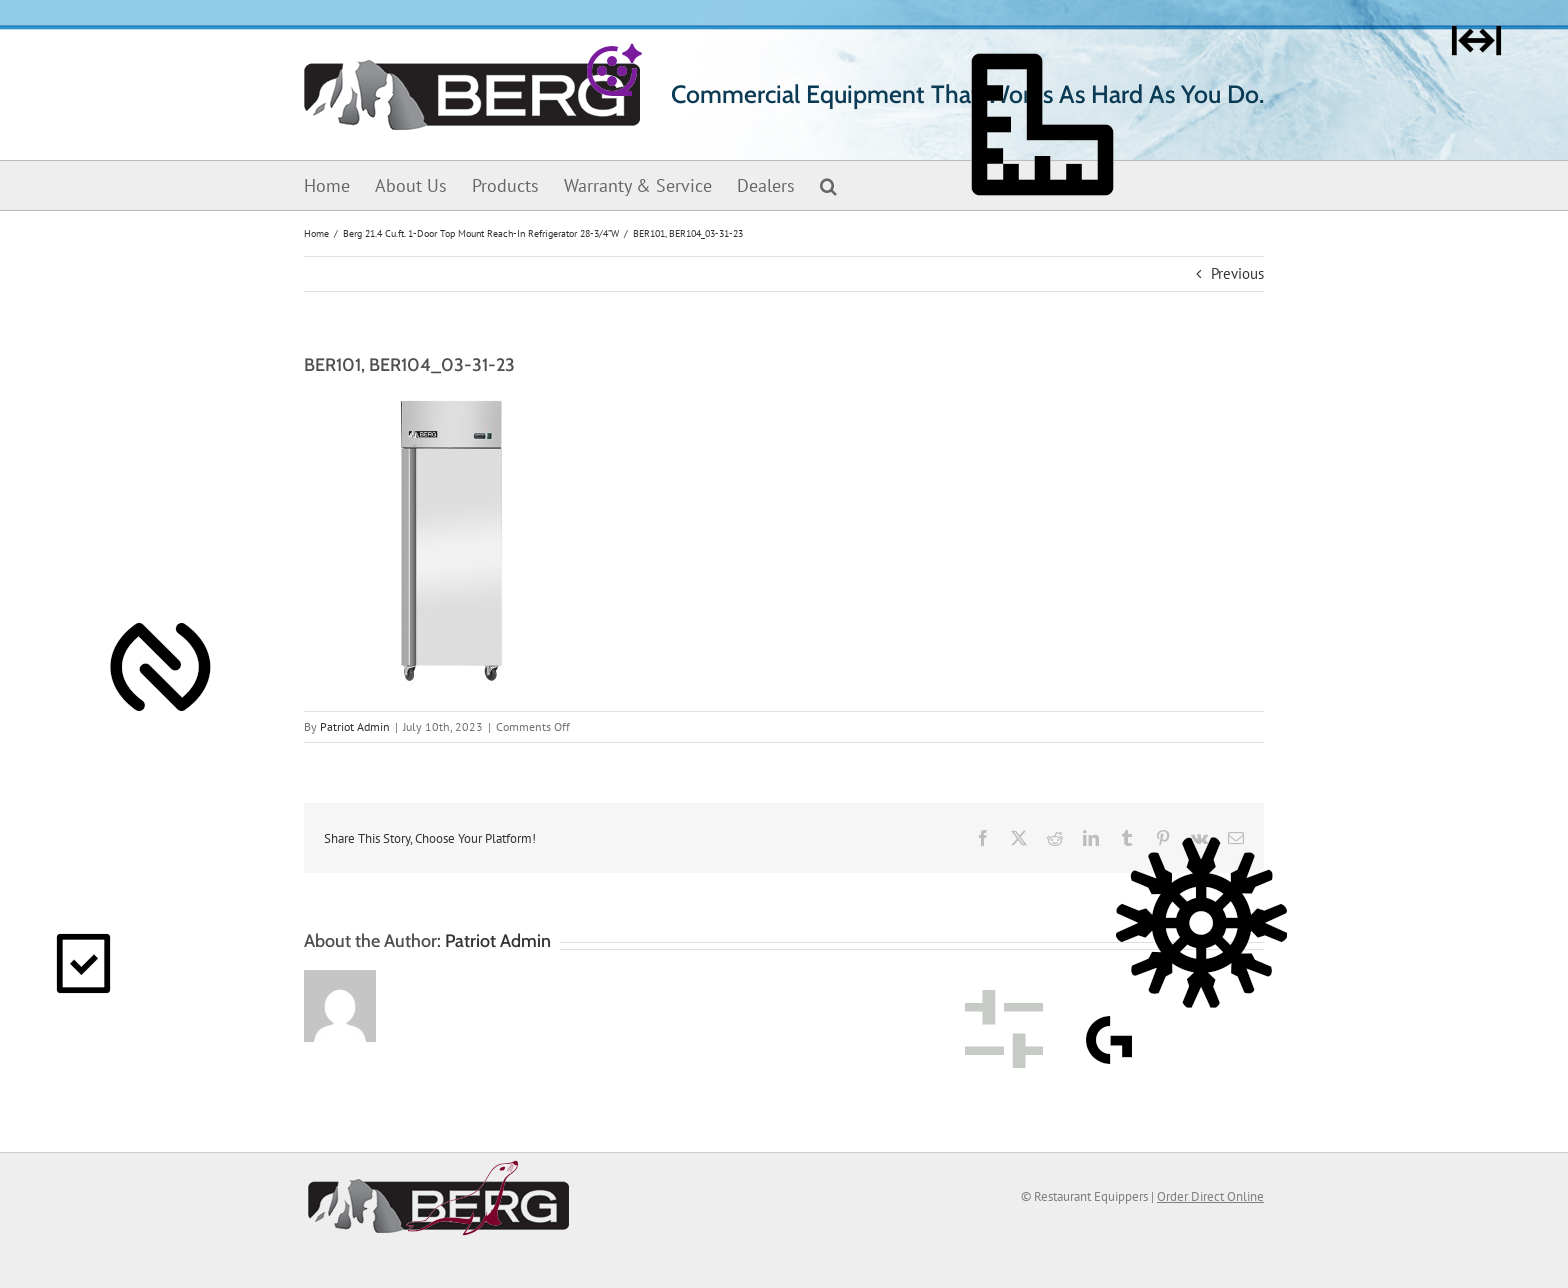  Describe the element at coordinates (1109, 1040) in the screenshot. I see `logitech g gaming brand logo` at that location.